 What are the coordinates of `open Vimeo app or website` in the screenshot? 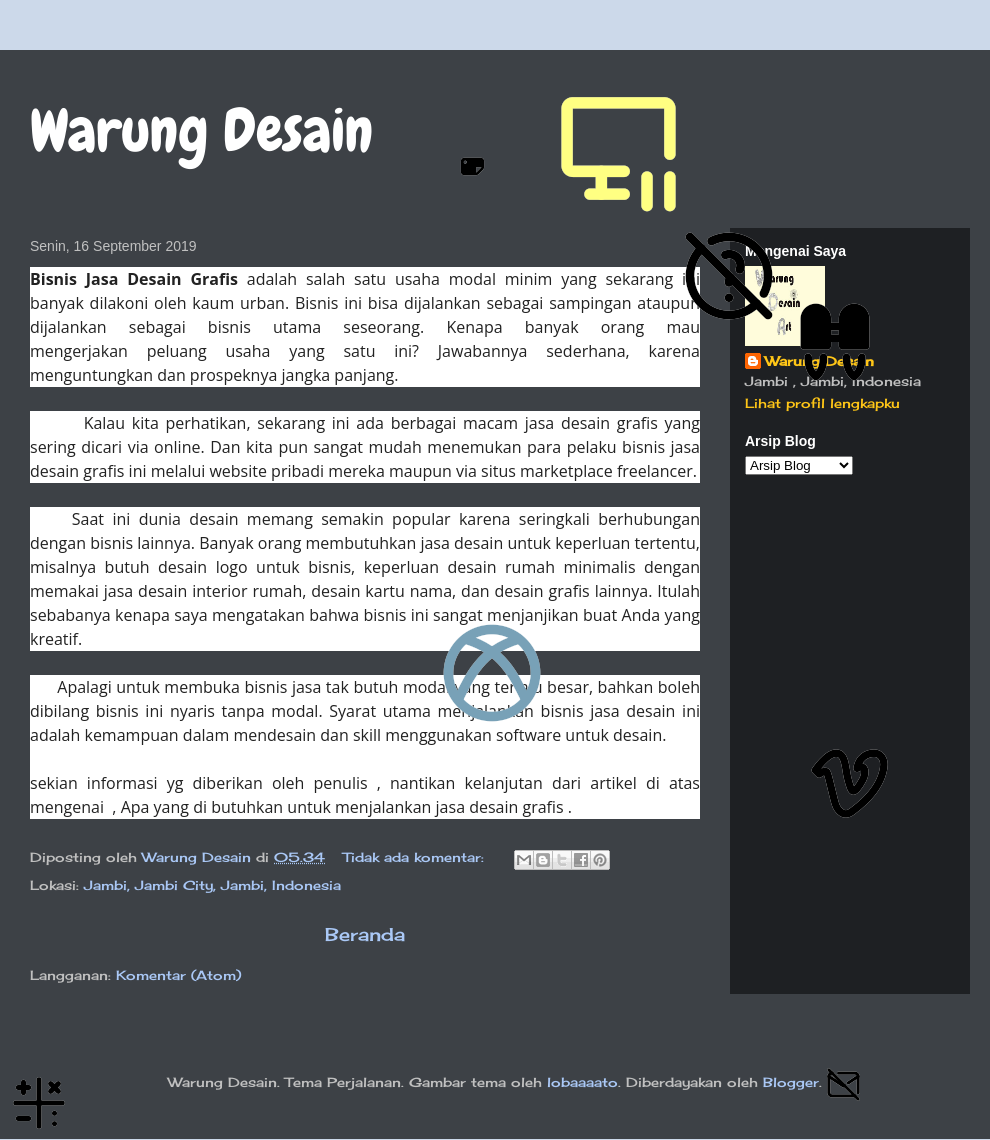 It's located at (849, 783).